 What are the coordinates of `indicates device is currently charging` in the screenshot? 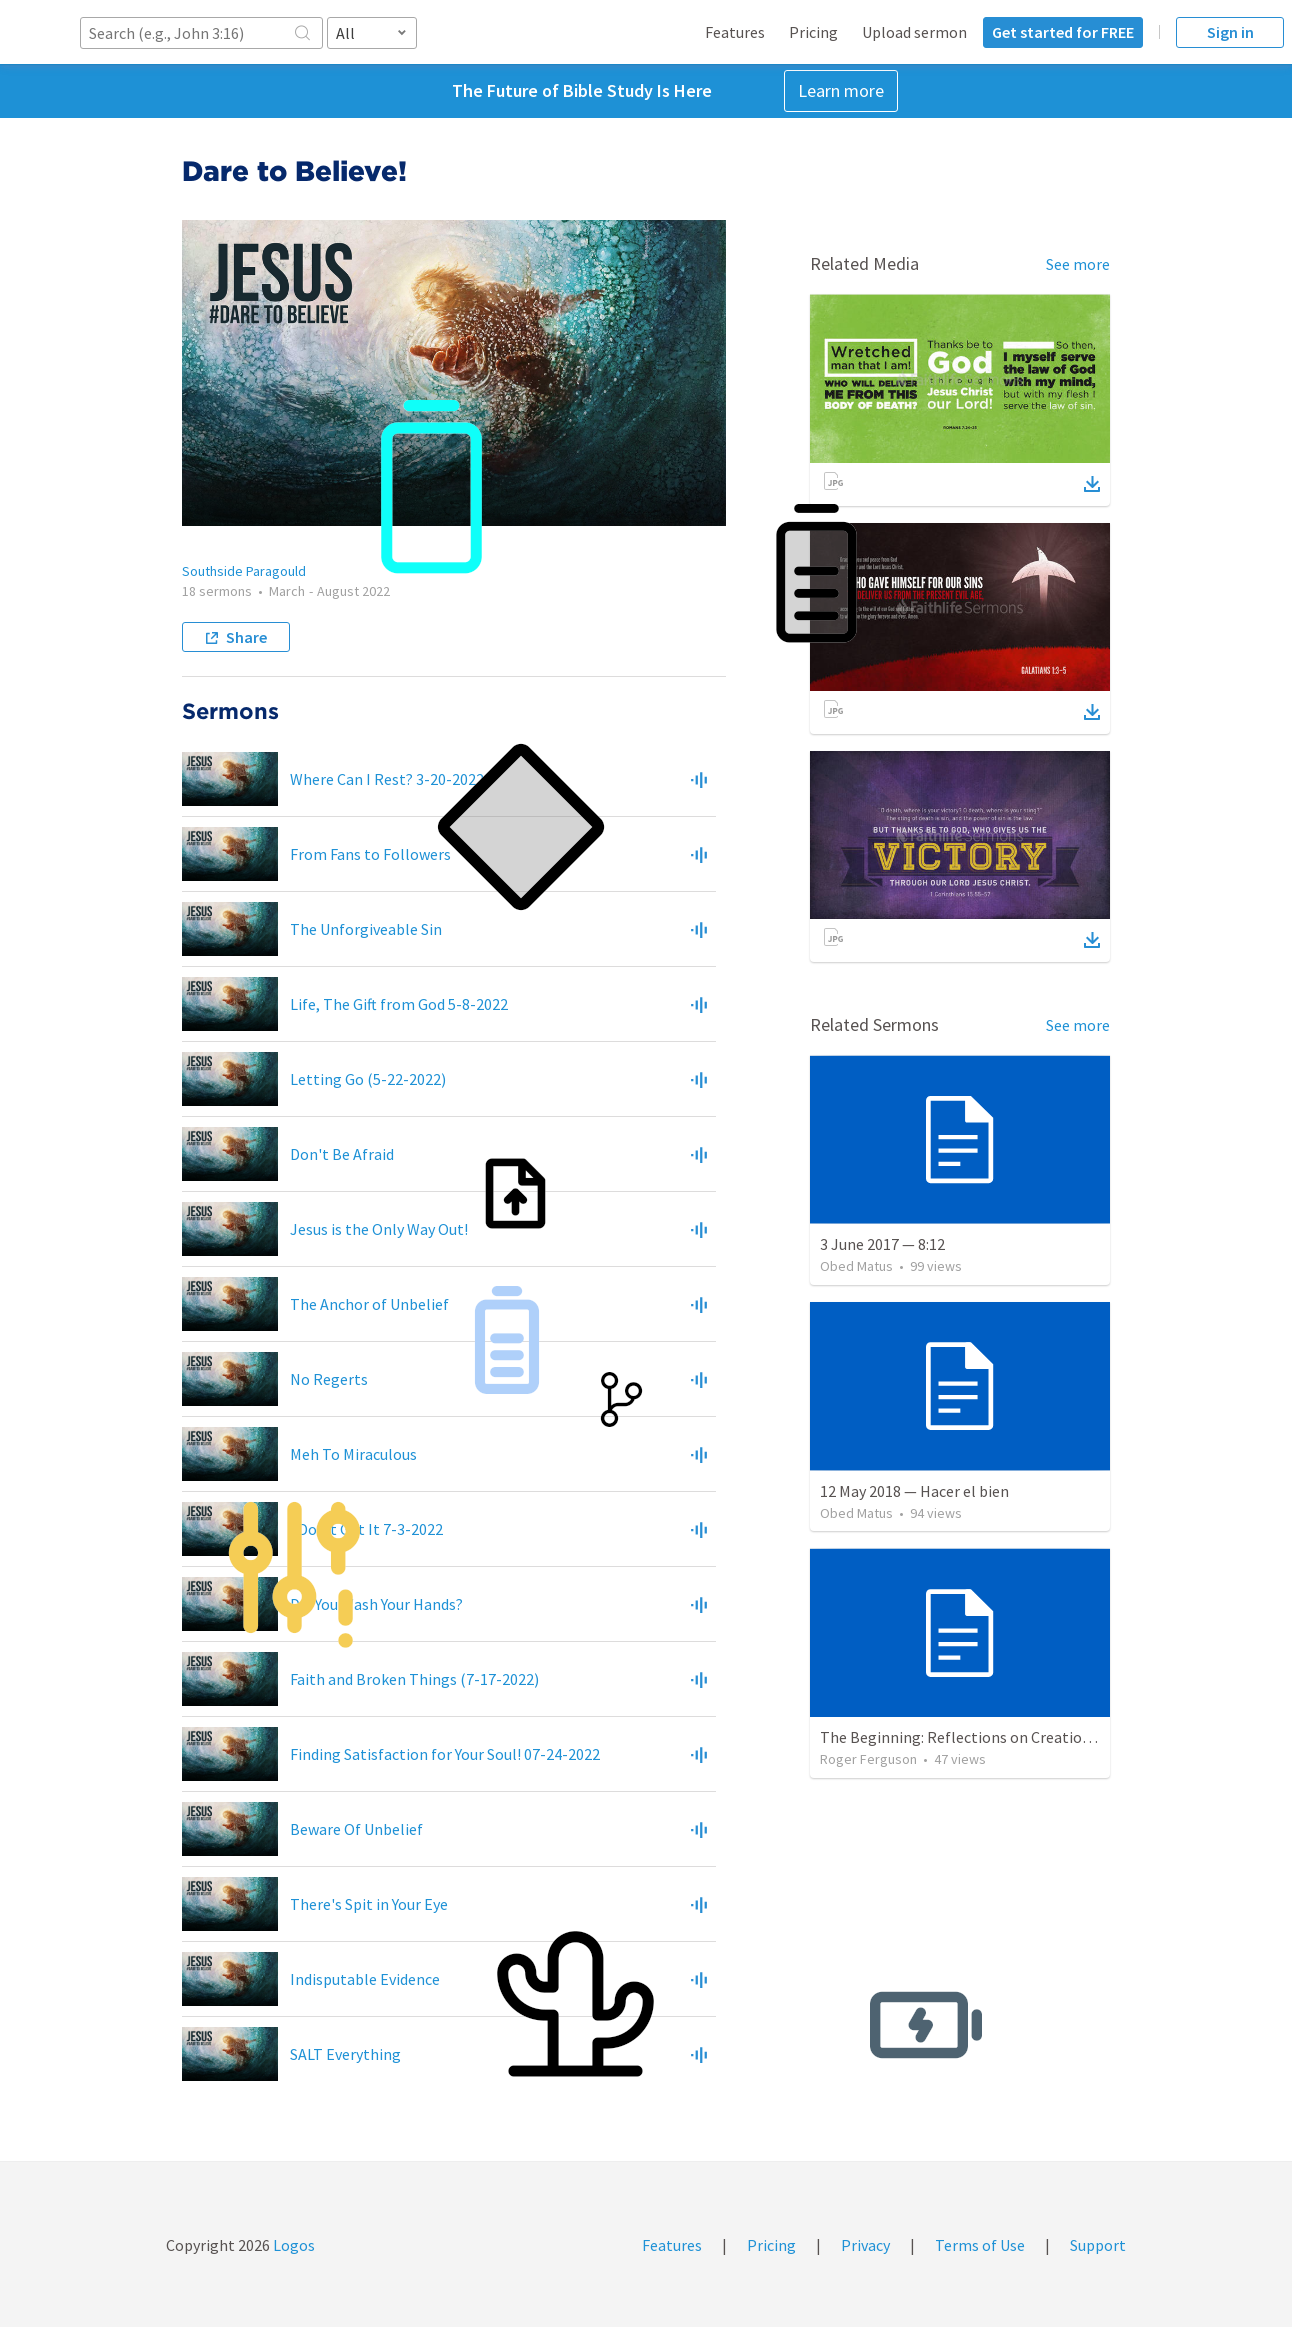 It's located at (926, 2025).